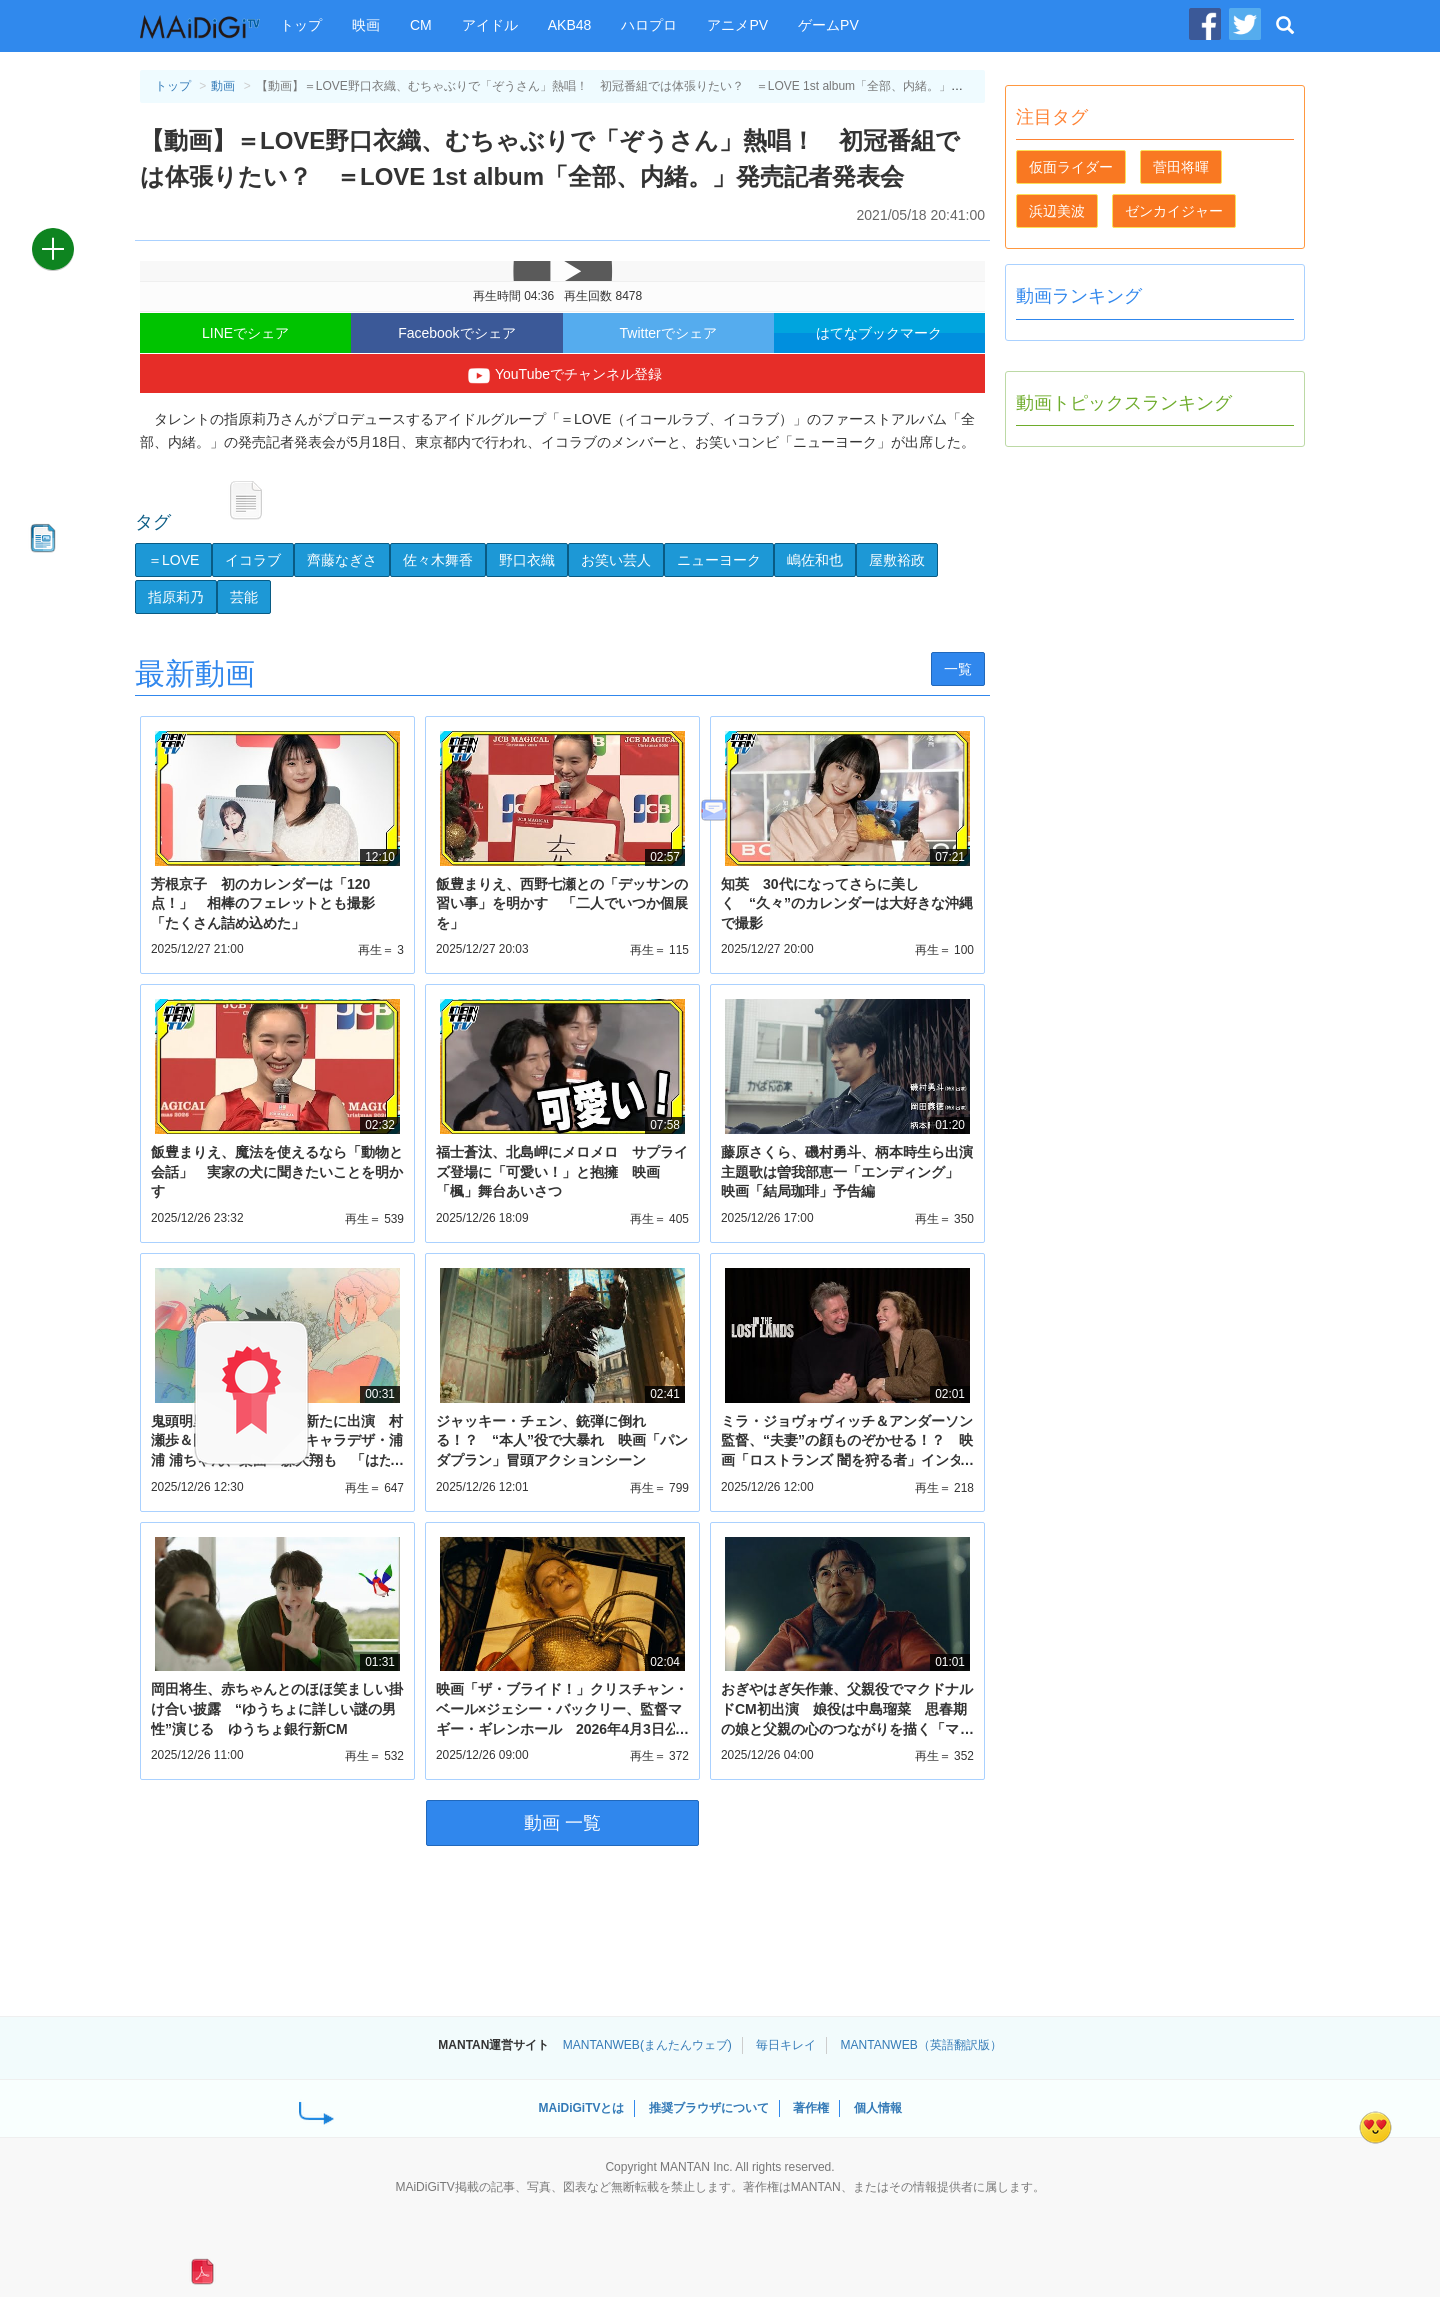 This screenshot has height=2297, width=1440. What do you see at coordinates (43, 538) in the screenshot?
I see `open a text document template file` at bounding box center [43, 538].